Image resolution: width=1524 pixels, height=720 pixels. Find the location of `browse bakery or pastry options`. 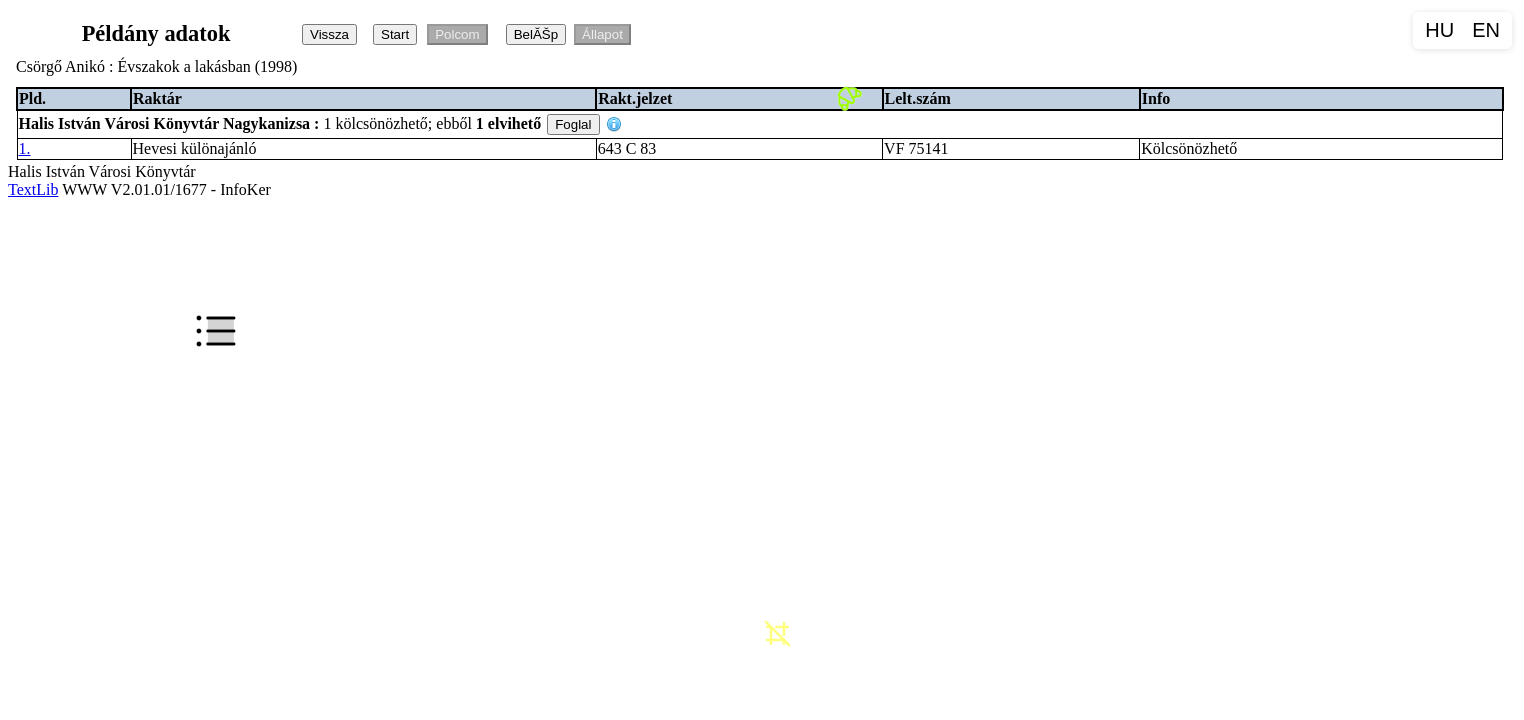

browse bakery or pastry options is located at coordinates (849, 98).